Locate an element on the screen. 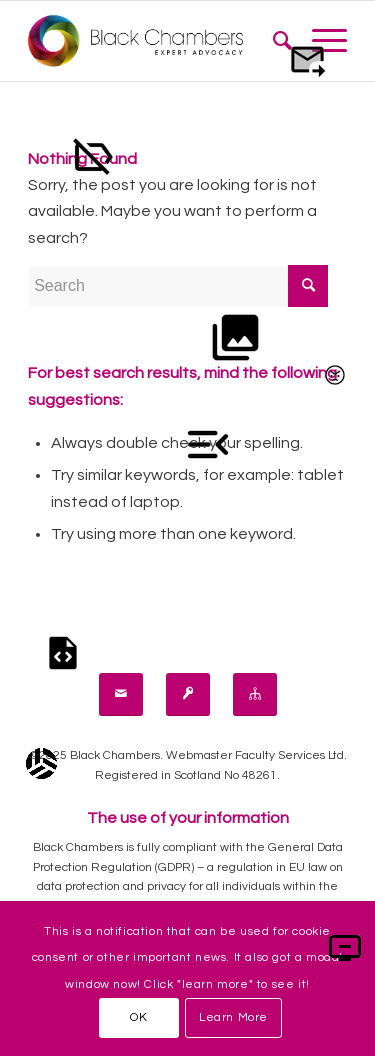  remove video from playback queue is located at coordinates (345, 948).